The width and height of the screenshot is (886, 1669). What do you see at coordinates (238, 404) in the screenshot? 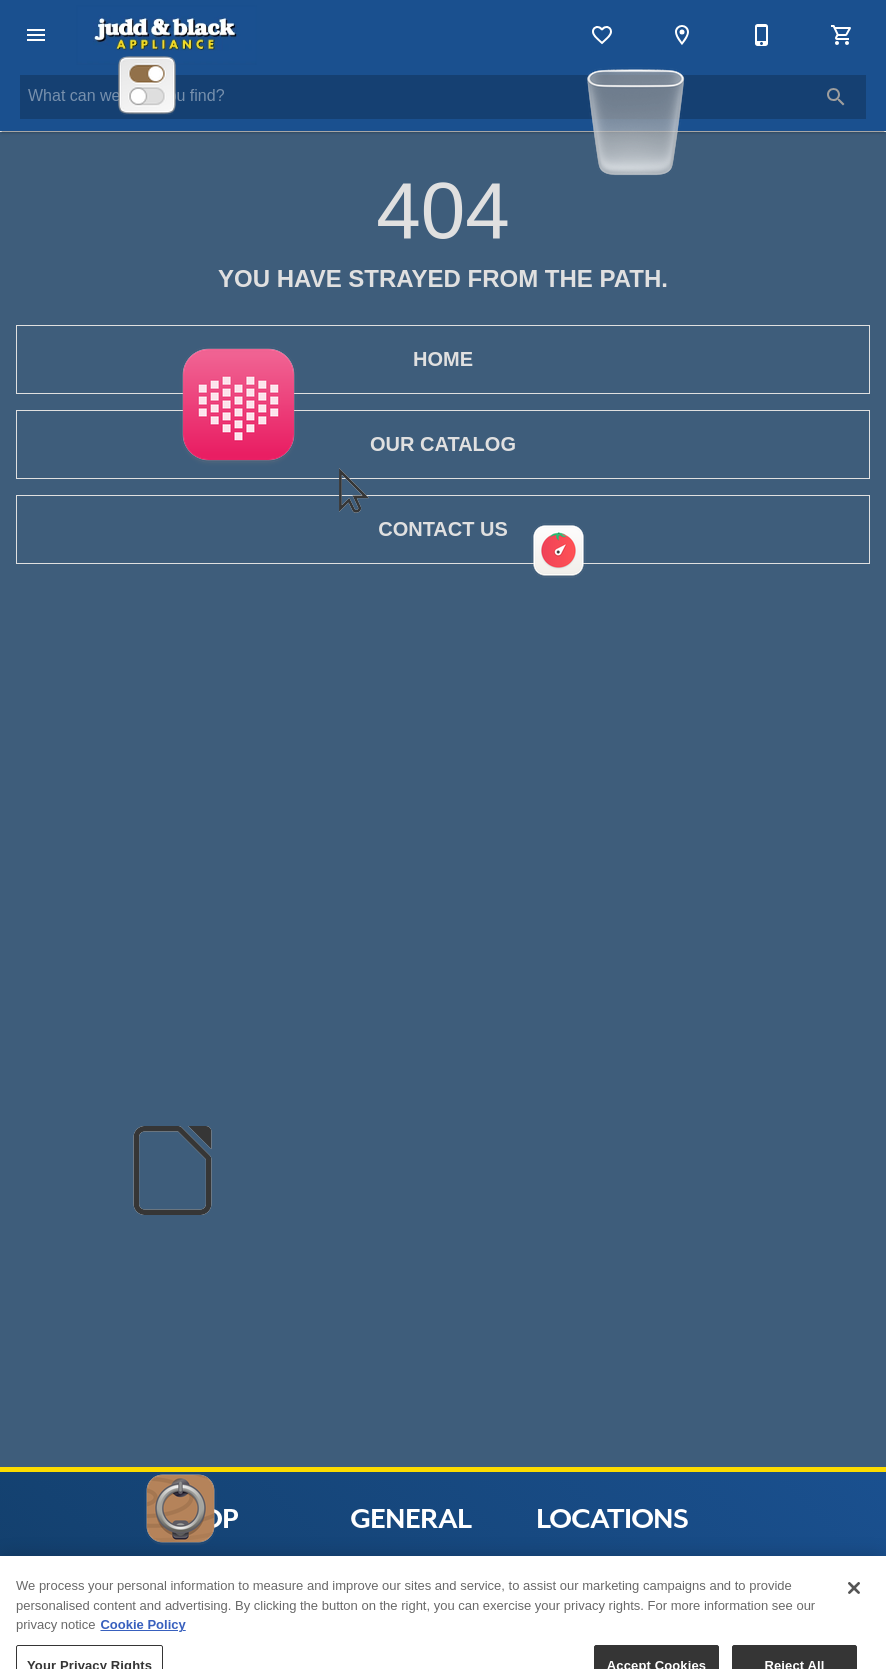
I see `open vvave music player app` at bounding box center [238, 404].